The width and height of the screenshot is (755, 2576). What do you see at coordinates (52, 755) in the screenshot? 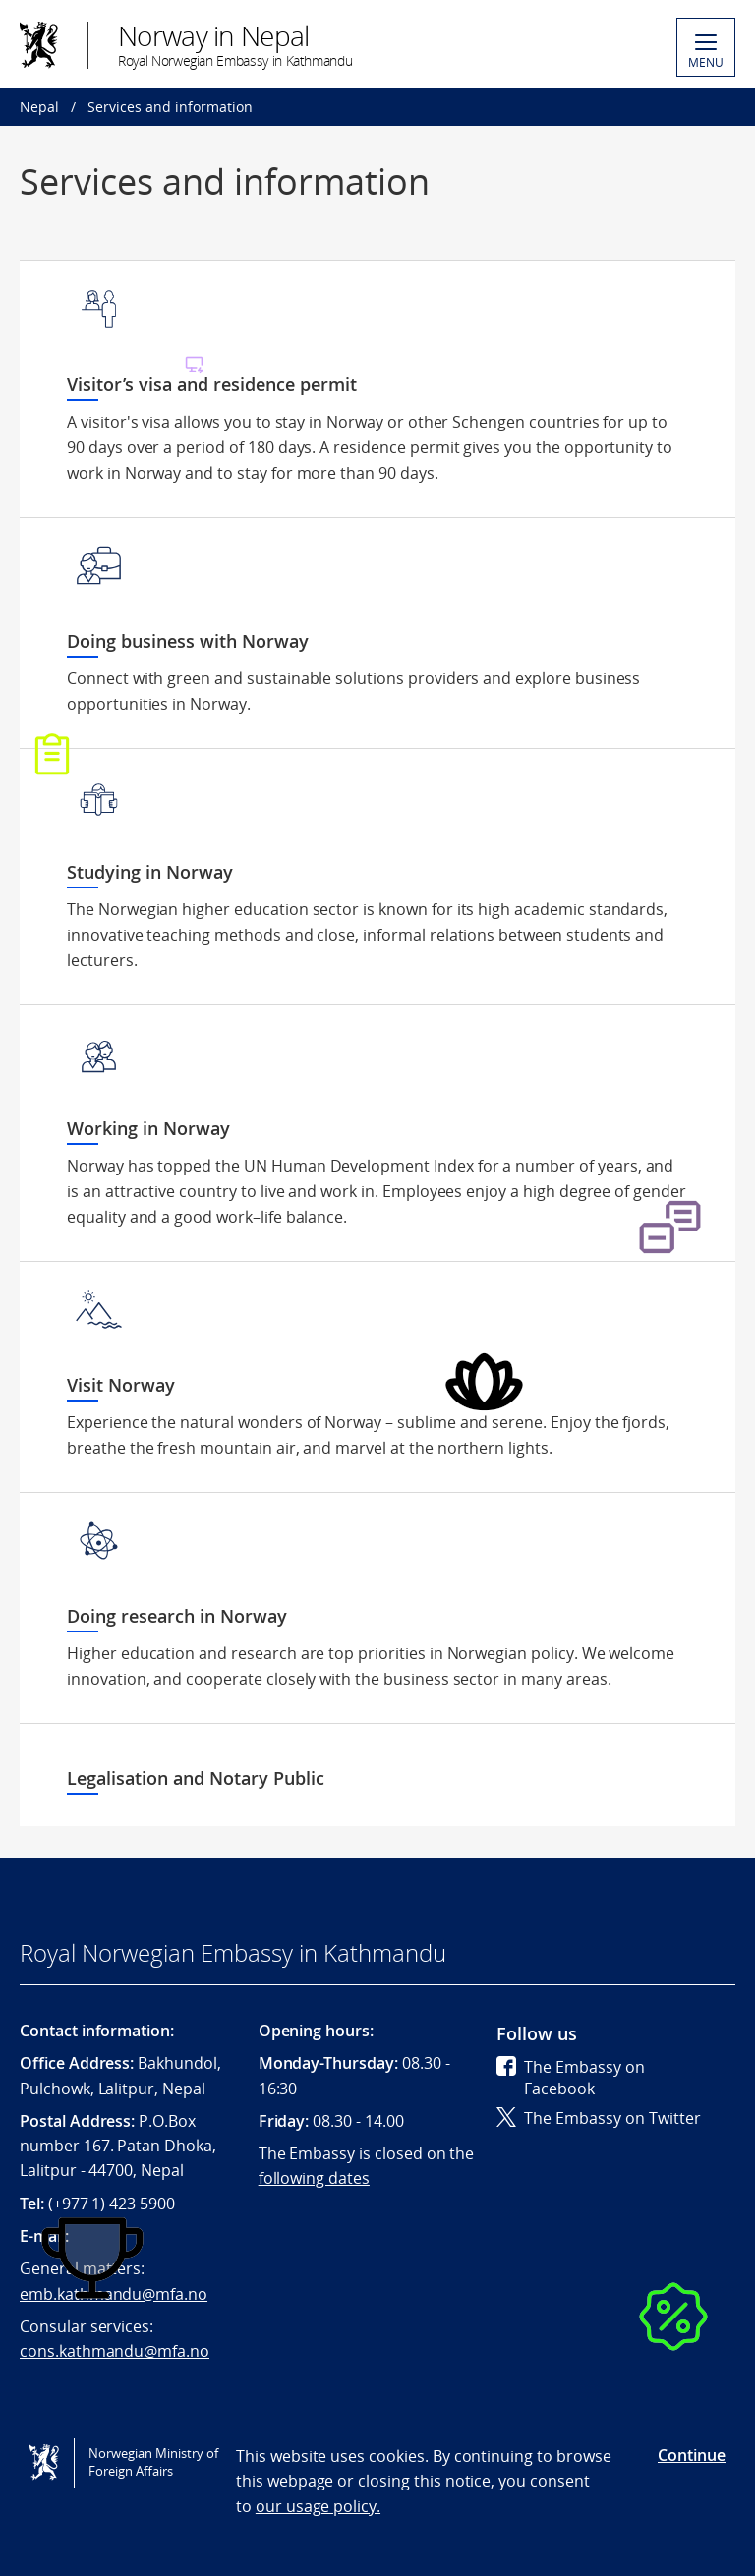
I see `view clipboard contents` at bounding box center [52, 755].